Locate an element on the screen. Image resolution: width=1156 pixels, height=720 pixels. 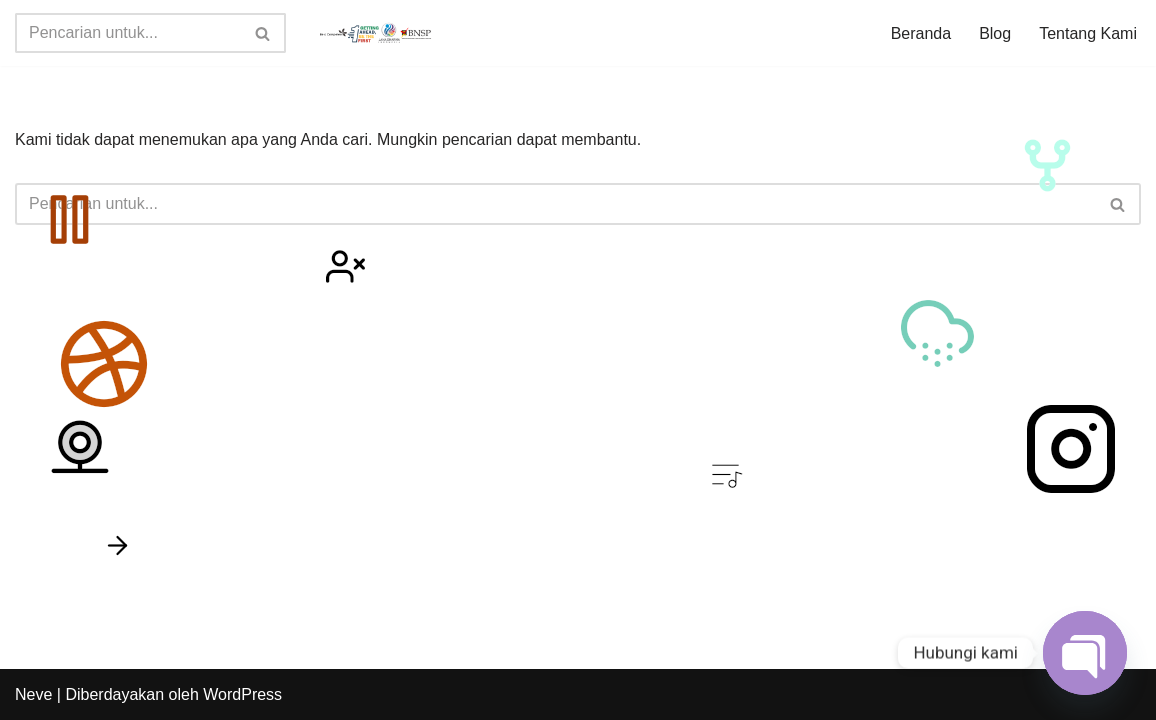
indicates snowy weather conditions is located at coordinates (937, 333).